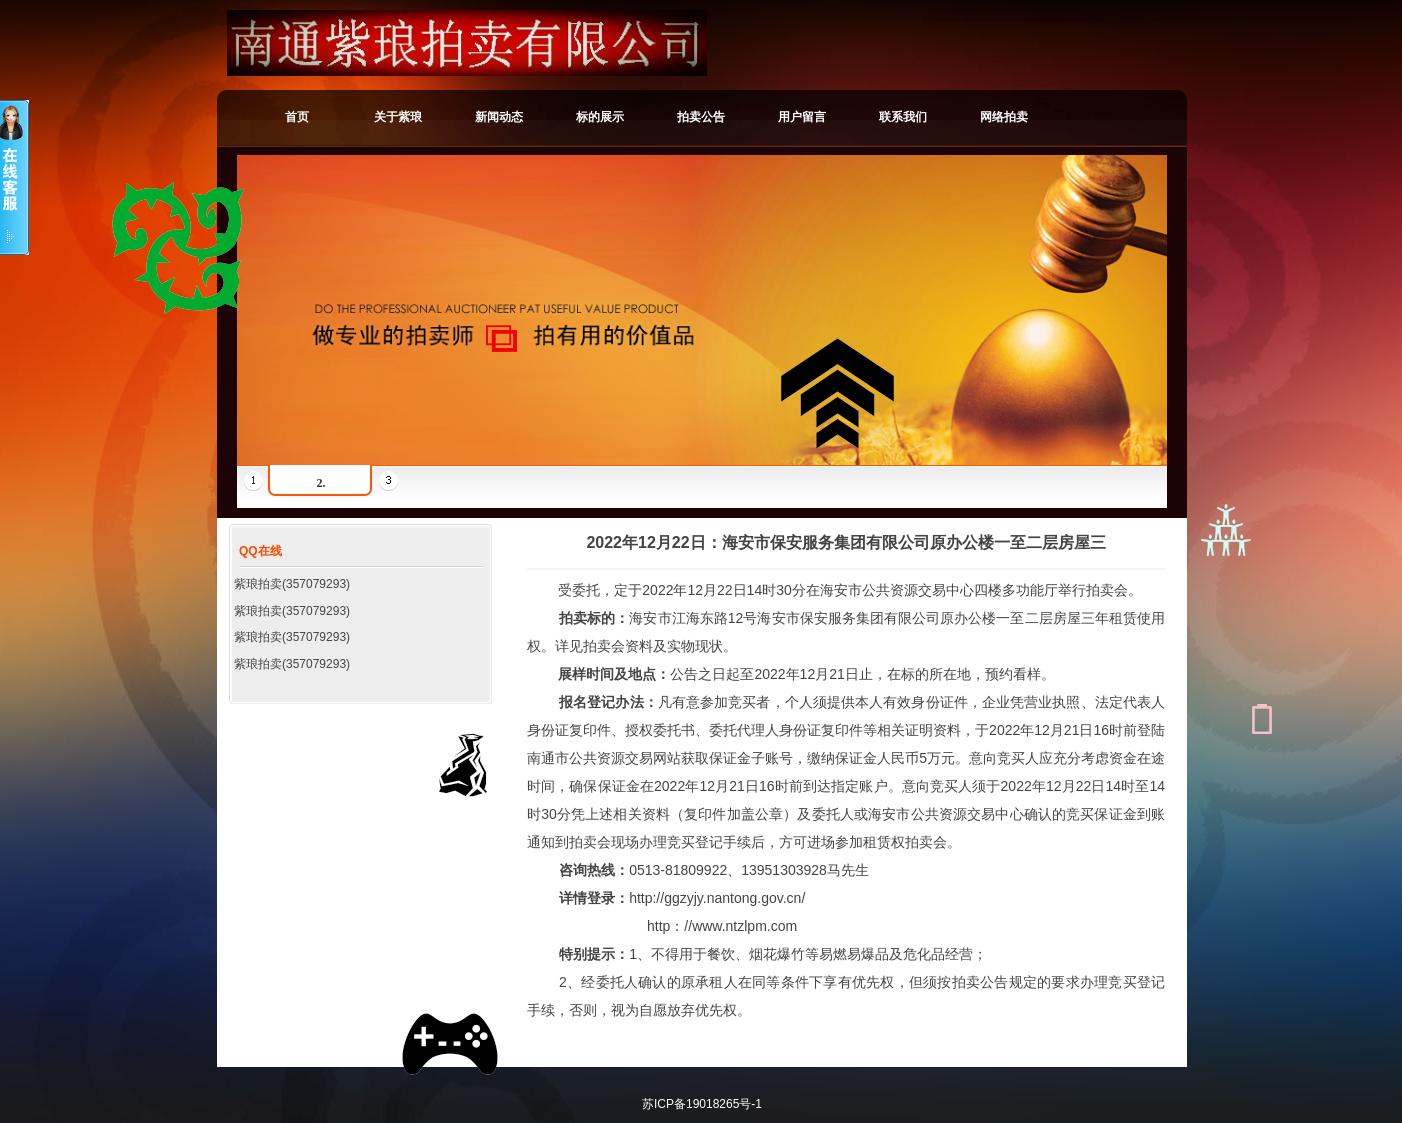 The image size is (1402, 1123). I want to click on indicates item has been discarded or trashed, so click(463, 765).